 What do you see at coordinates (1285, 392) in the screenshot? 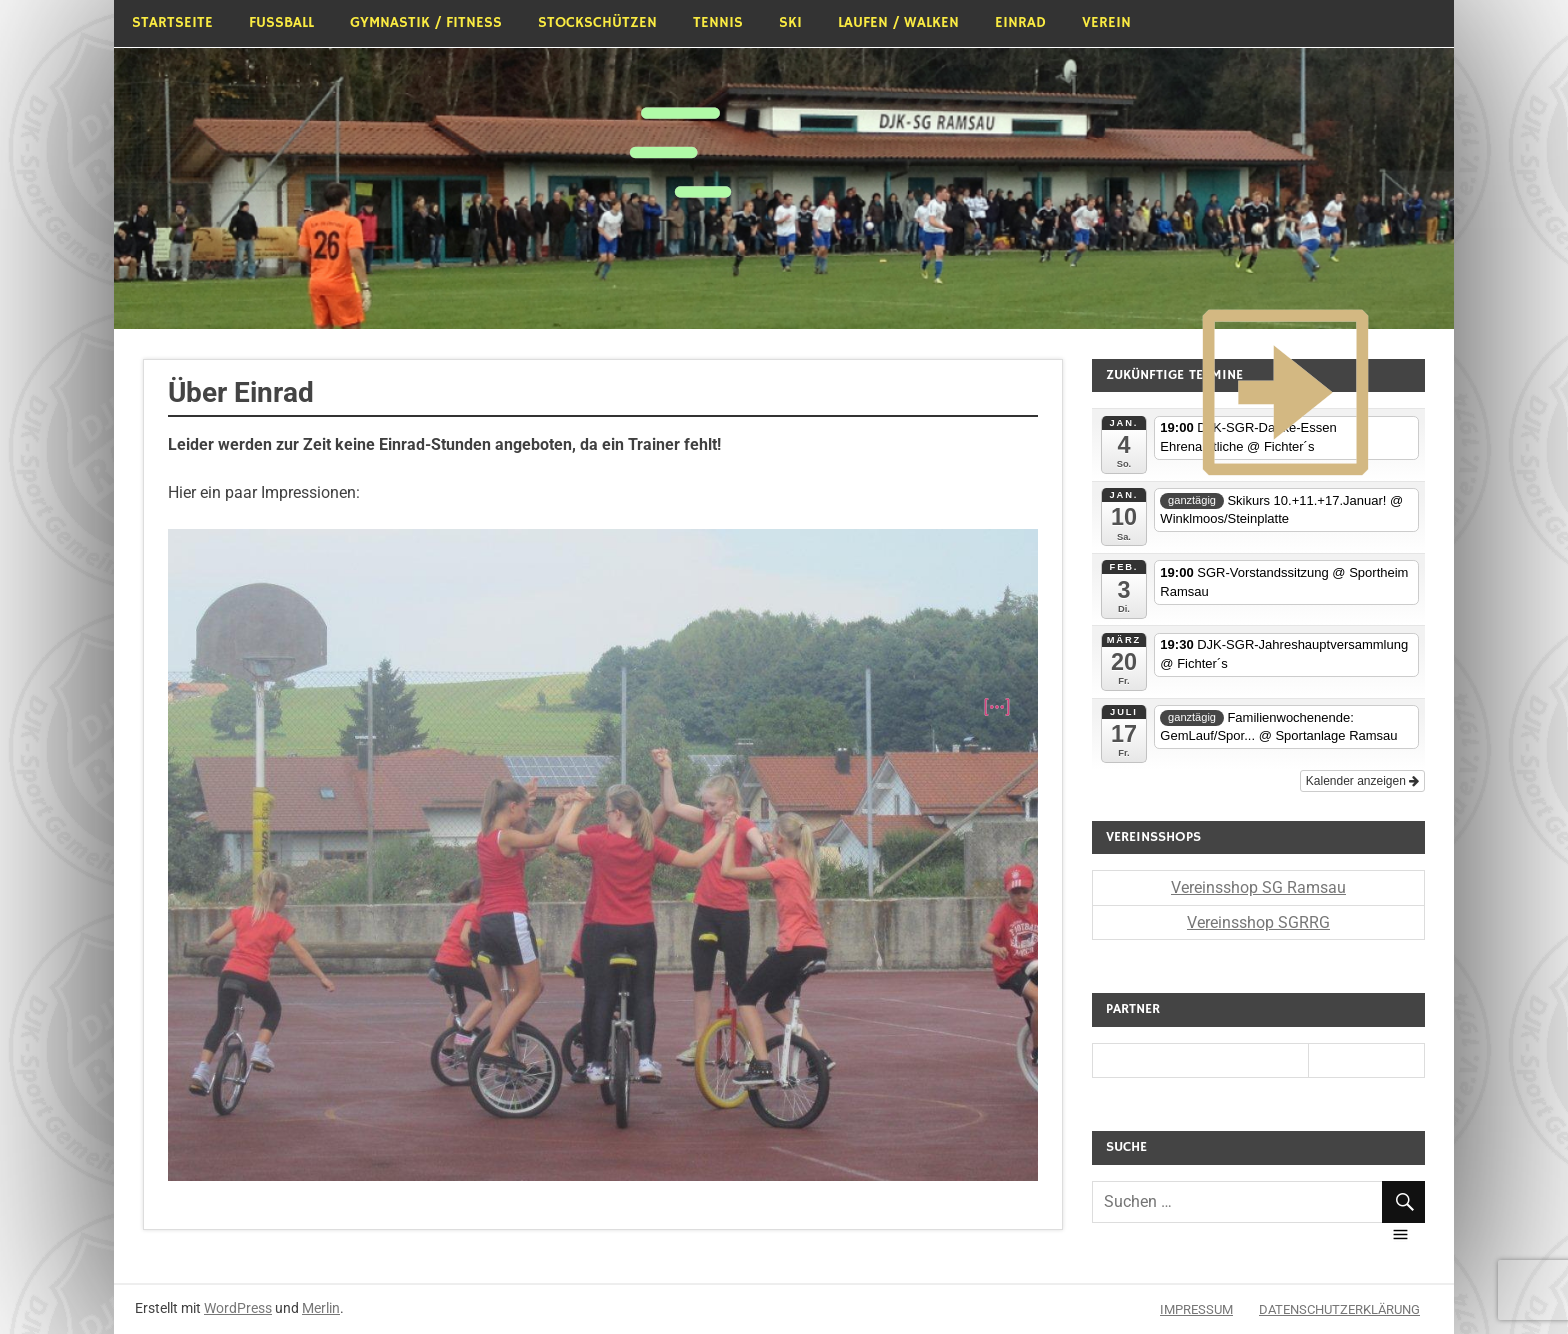
I see `indicates a file has been renamed in version control` at bounding box center [1285, 392].